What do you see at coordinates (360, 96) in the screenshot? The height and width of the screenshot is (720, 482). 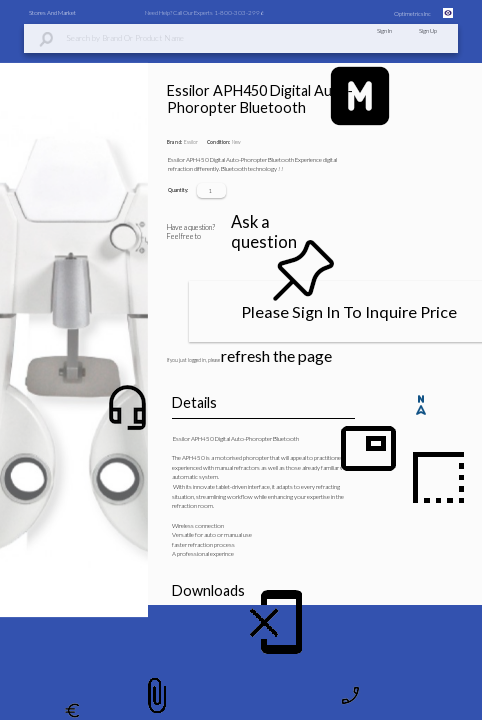 I see `indicates medium size option` at bounding box center [360, 96].